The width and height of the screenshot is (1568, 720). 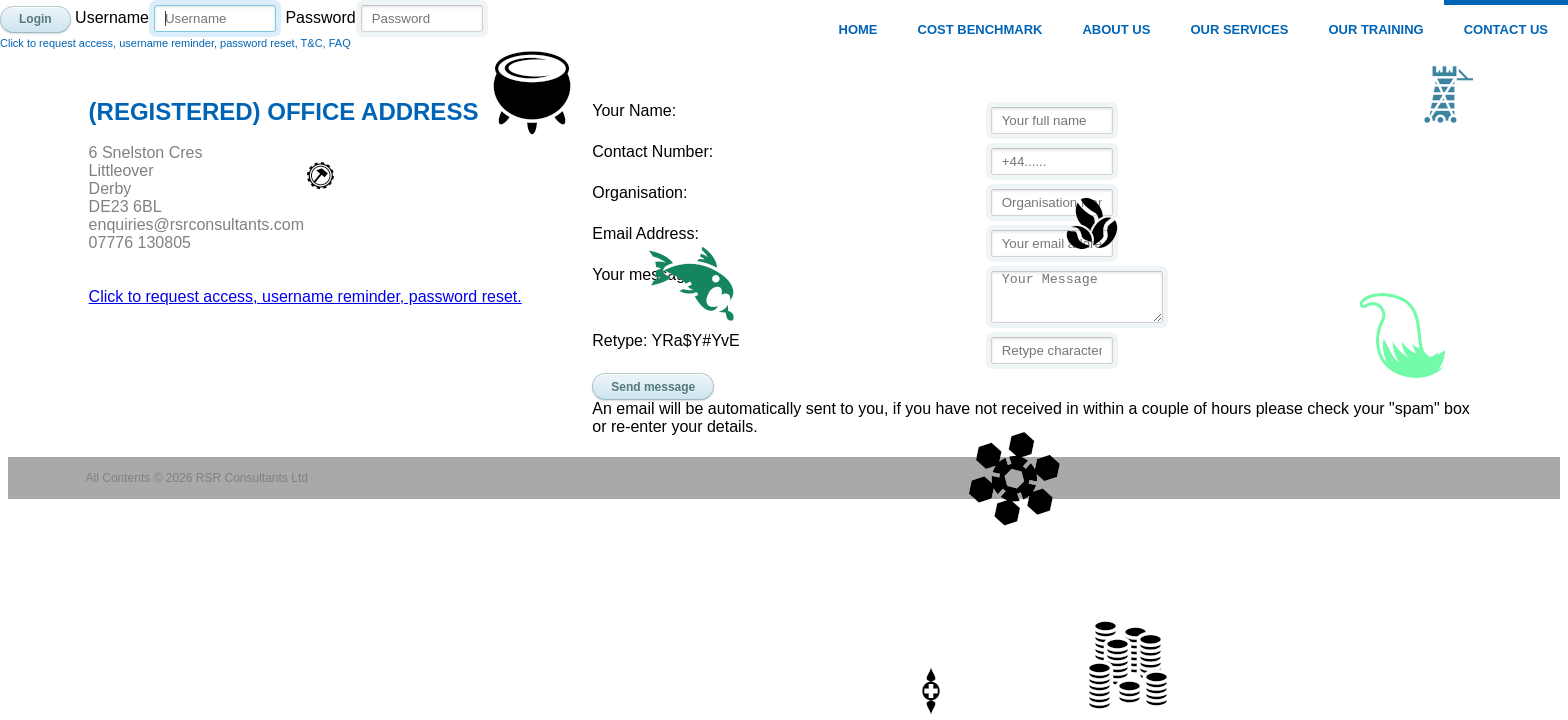 What do you see at coordinates (1447, 93) in the screenshot?
I see `access siege tower unit in strategy game` at bounding box center [1447, 93].